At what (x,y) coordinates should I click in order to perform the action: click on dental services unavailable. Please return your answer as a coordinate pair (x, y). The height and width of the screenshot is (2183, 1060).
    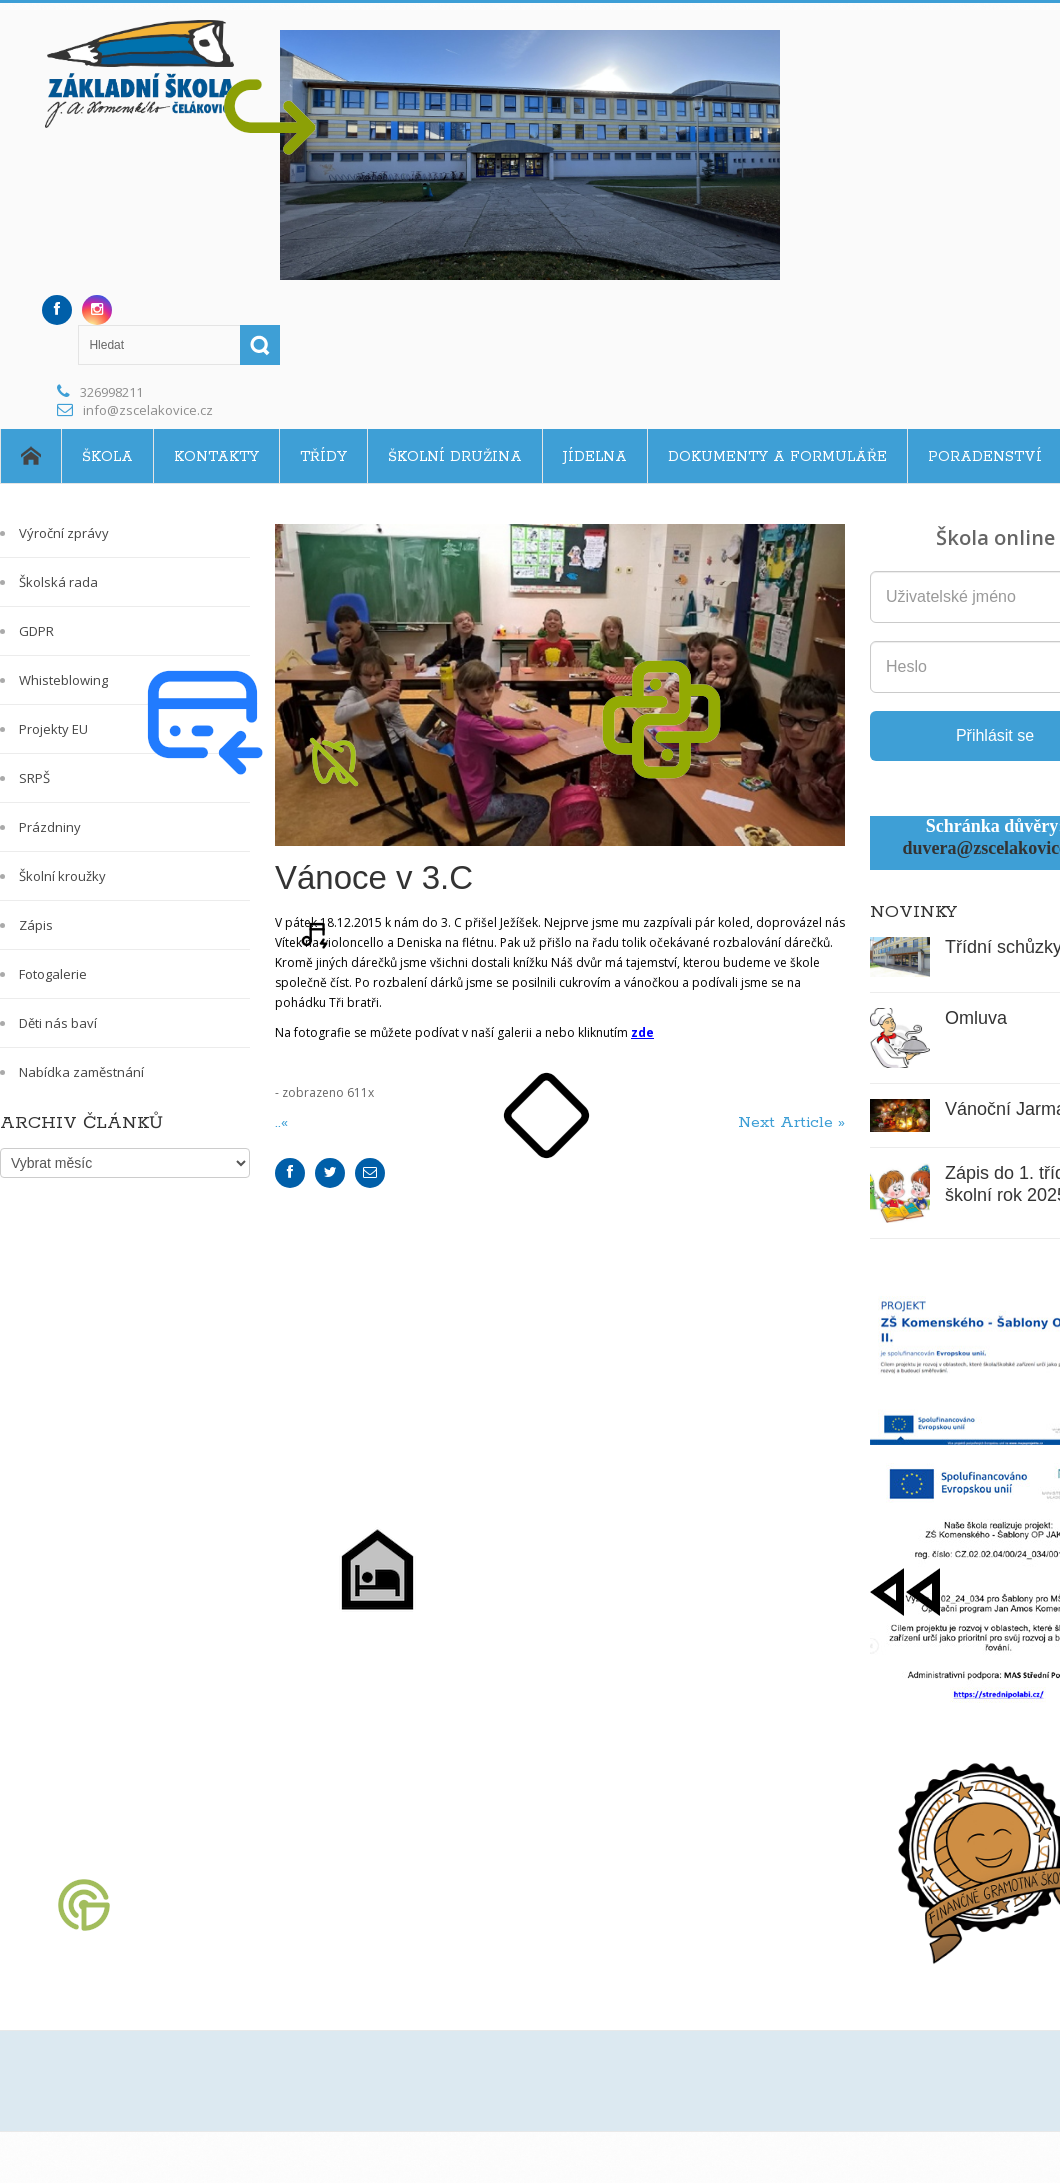
    Looking at the image, I should click on (334, 762).